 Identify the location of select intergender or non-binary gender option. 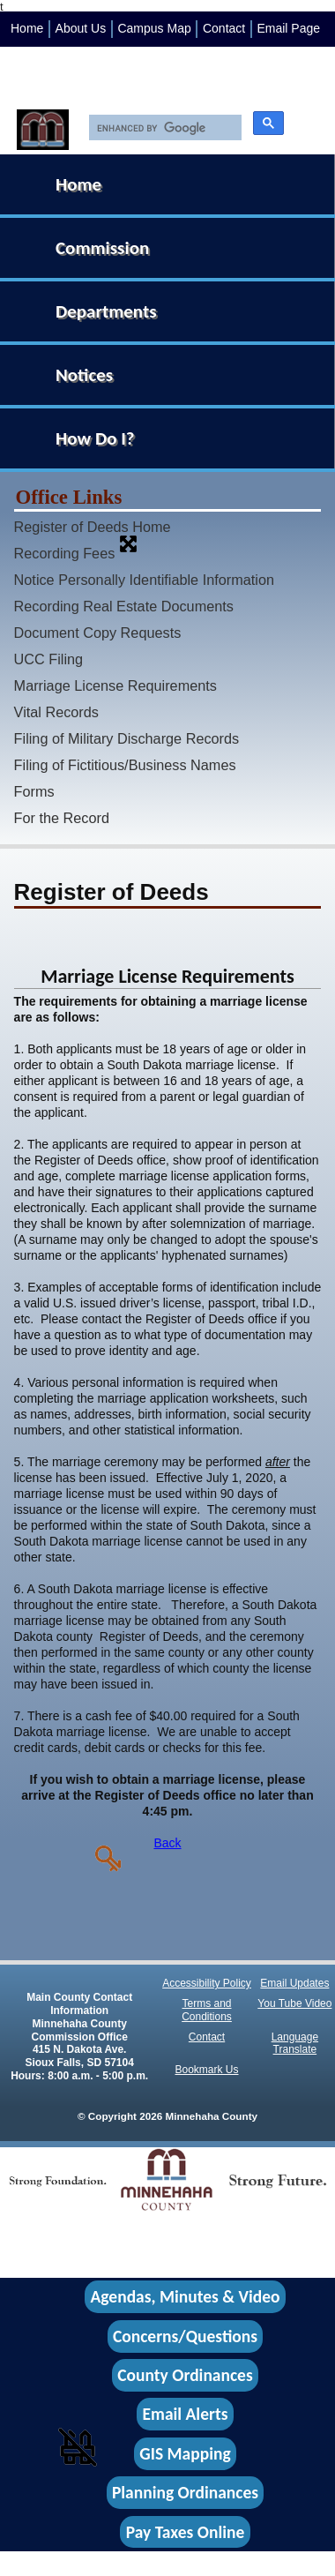
(108, 1858).